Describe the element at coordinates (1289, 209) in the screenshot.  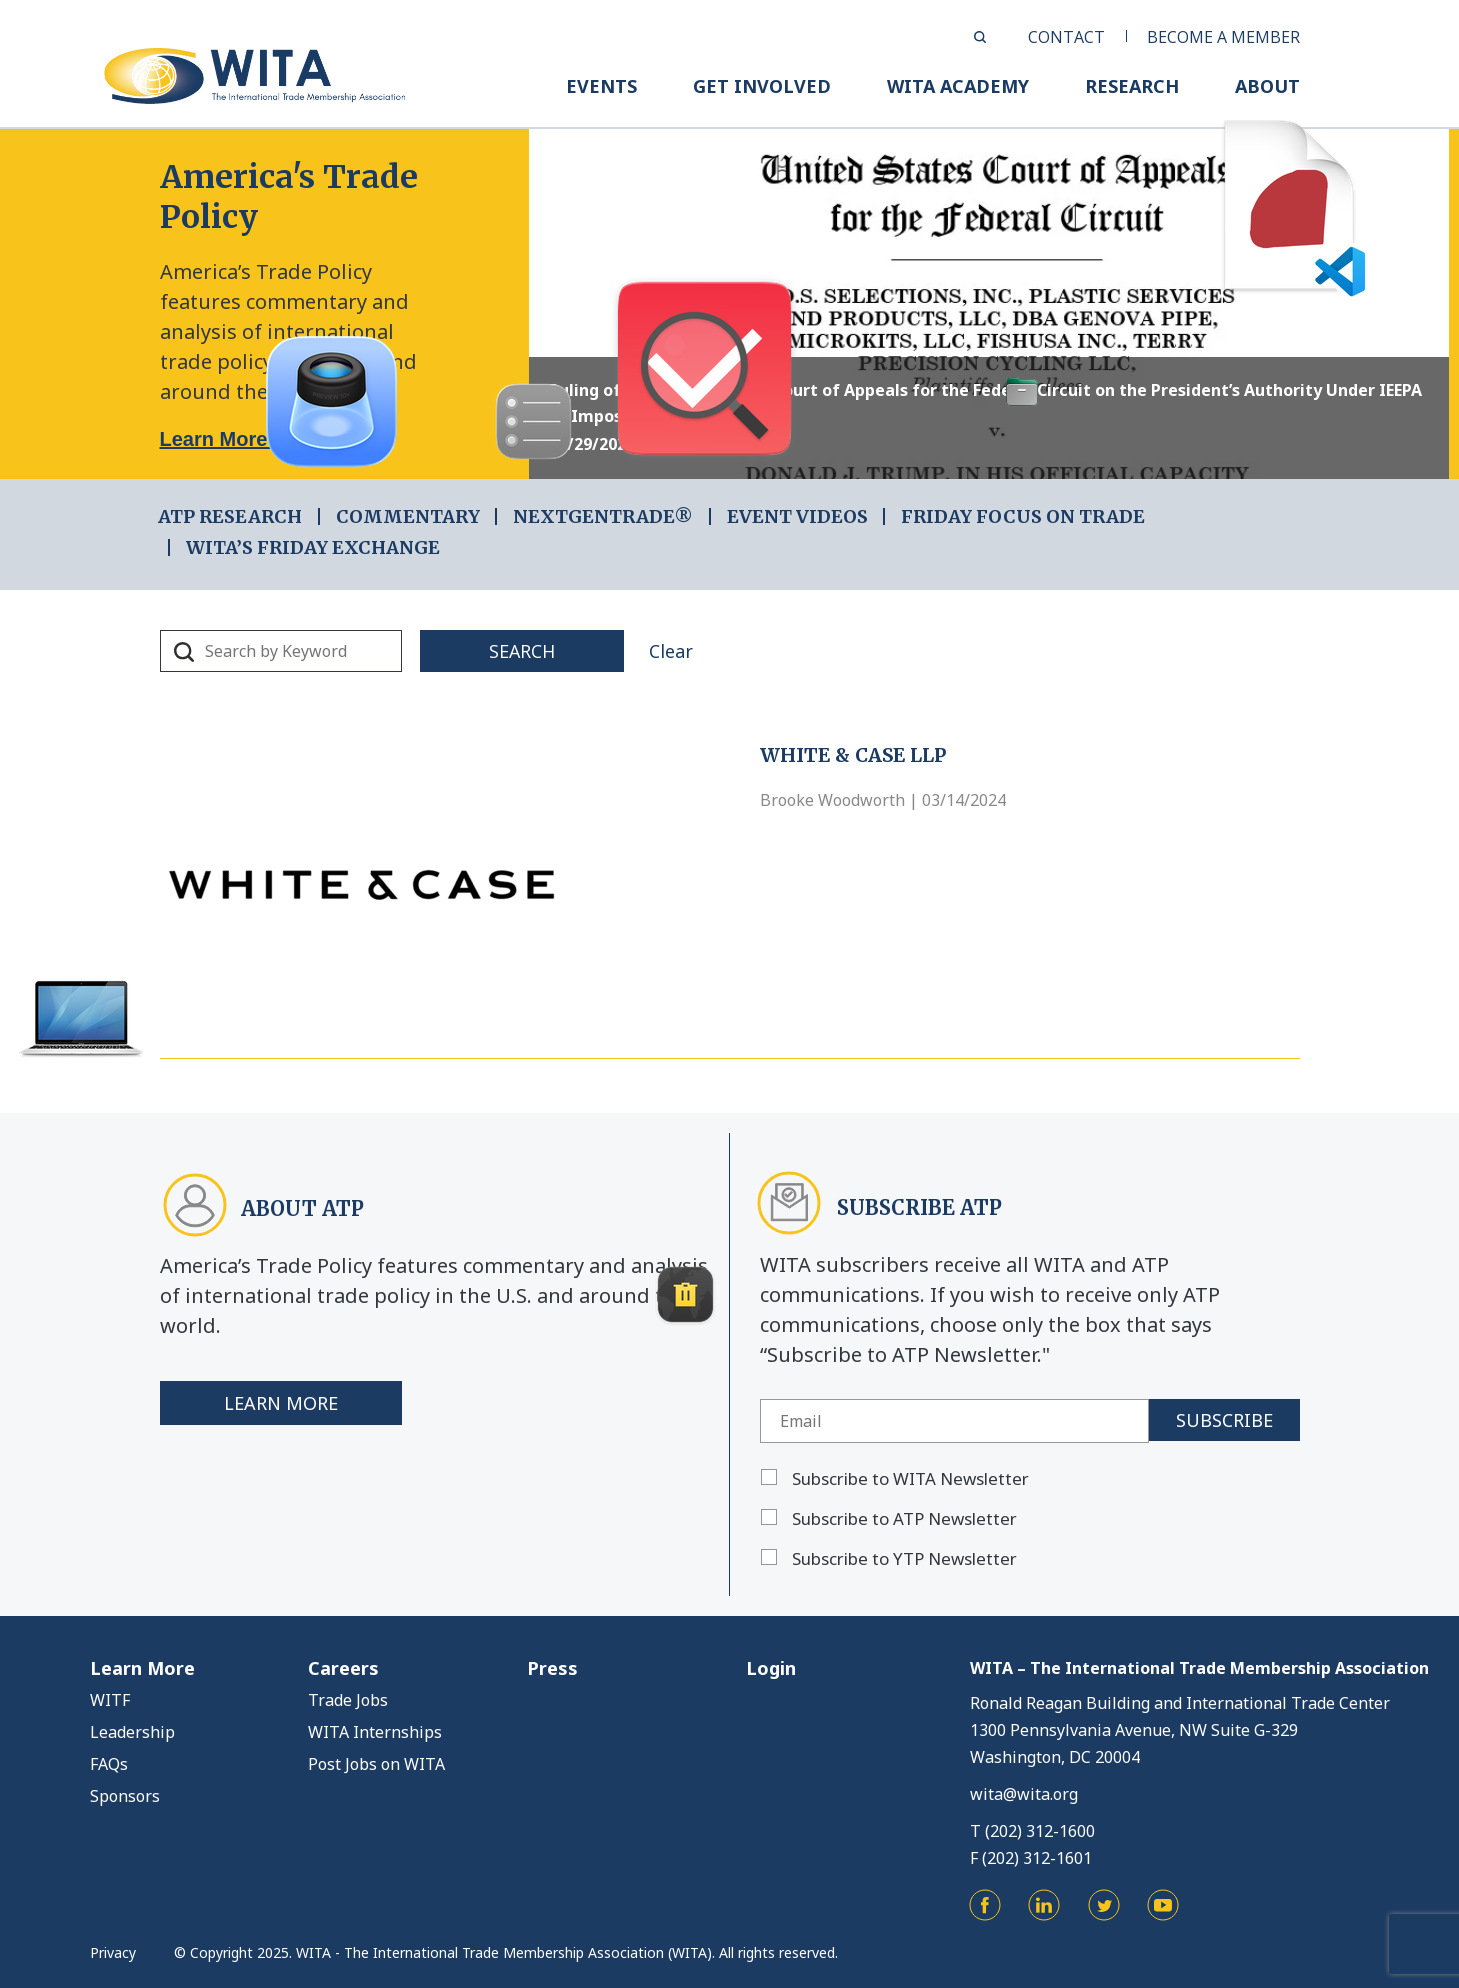
I see `open a ruby file in visual studio code` at that location.